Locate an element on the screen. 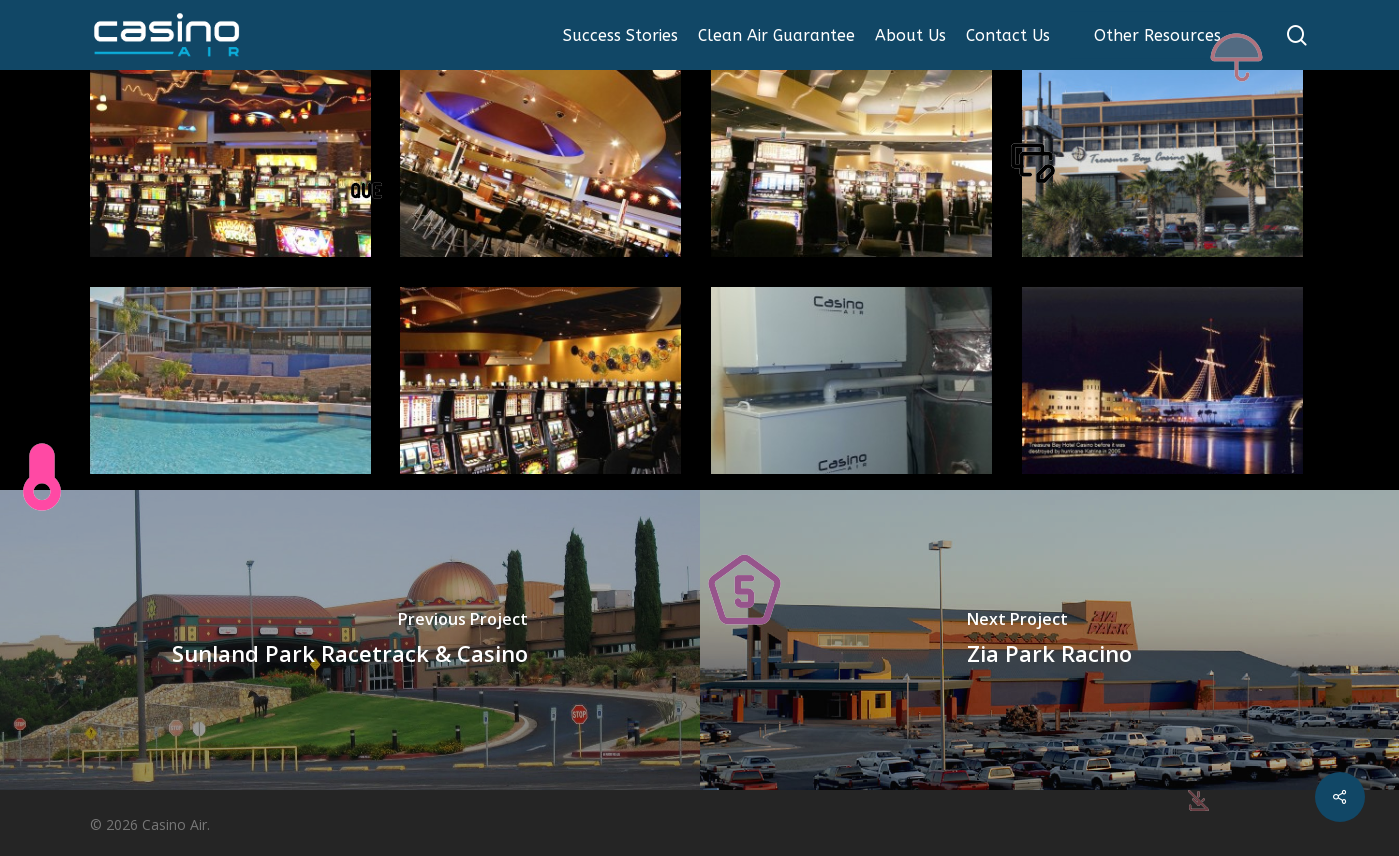 Image resolution: width=1399 pixels, height=856 pixels. indicates step 5 in a multi-step process is located at coordinates (744, 591).